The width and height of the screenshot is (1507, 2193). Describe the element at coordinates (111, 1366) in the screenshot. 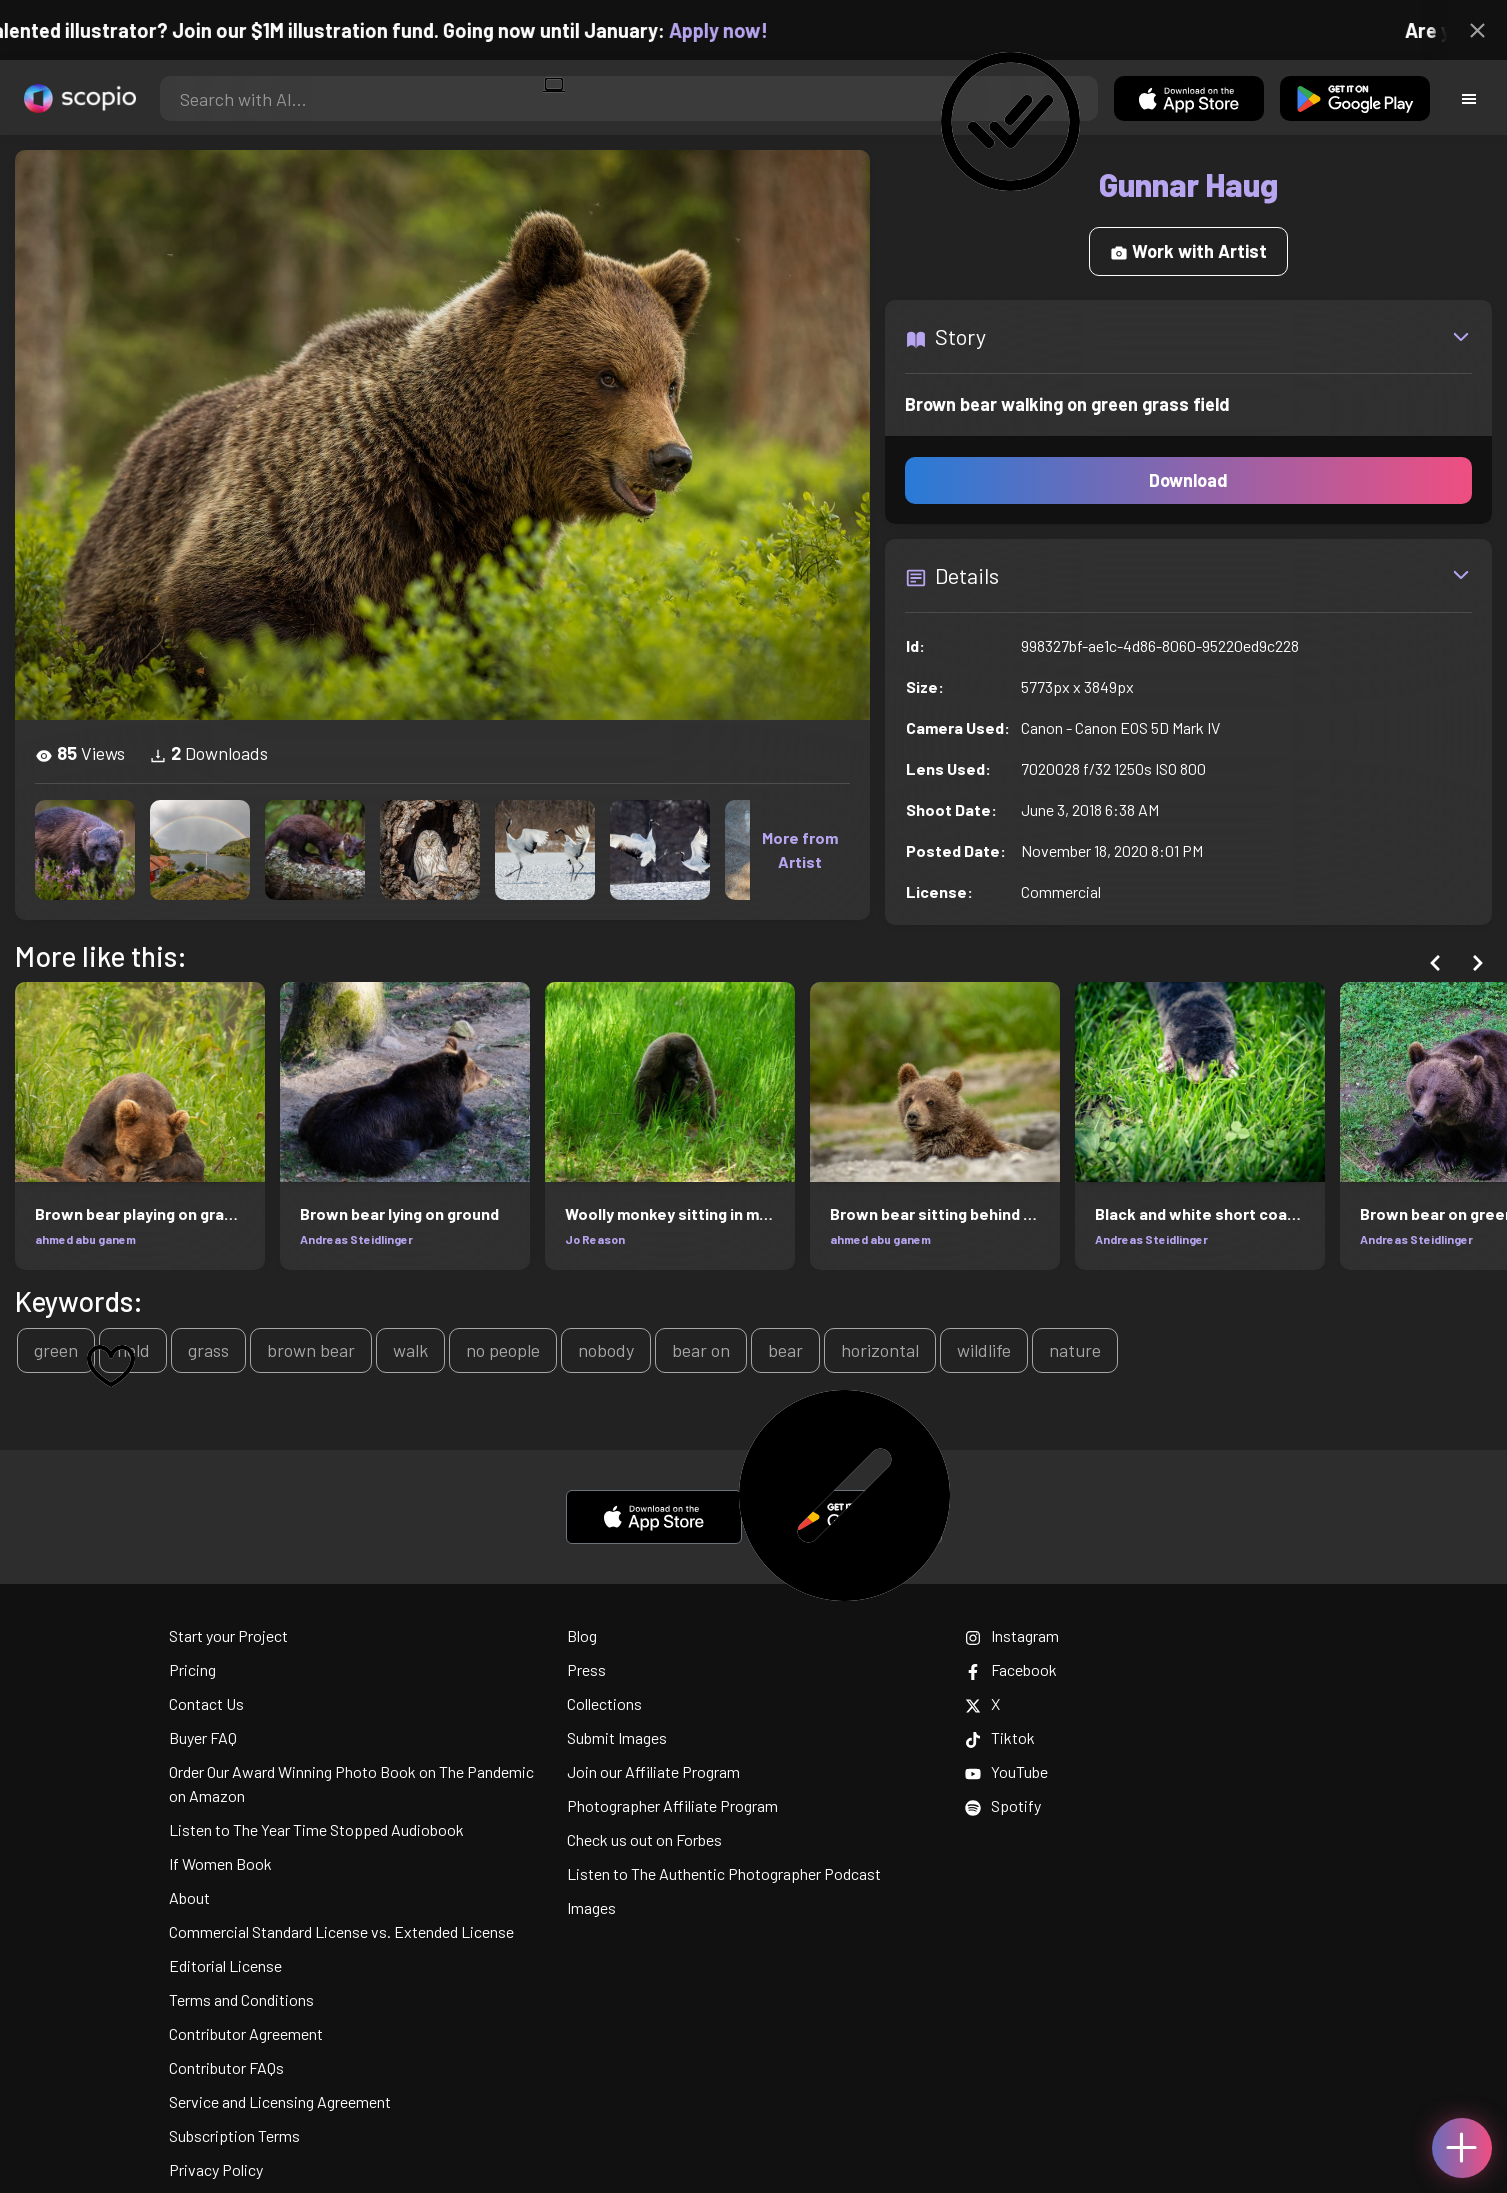

I see `like or favorite an item` at that location.